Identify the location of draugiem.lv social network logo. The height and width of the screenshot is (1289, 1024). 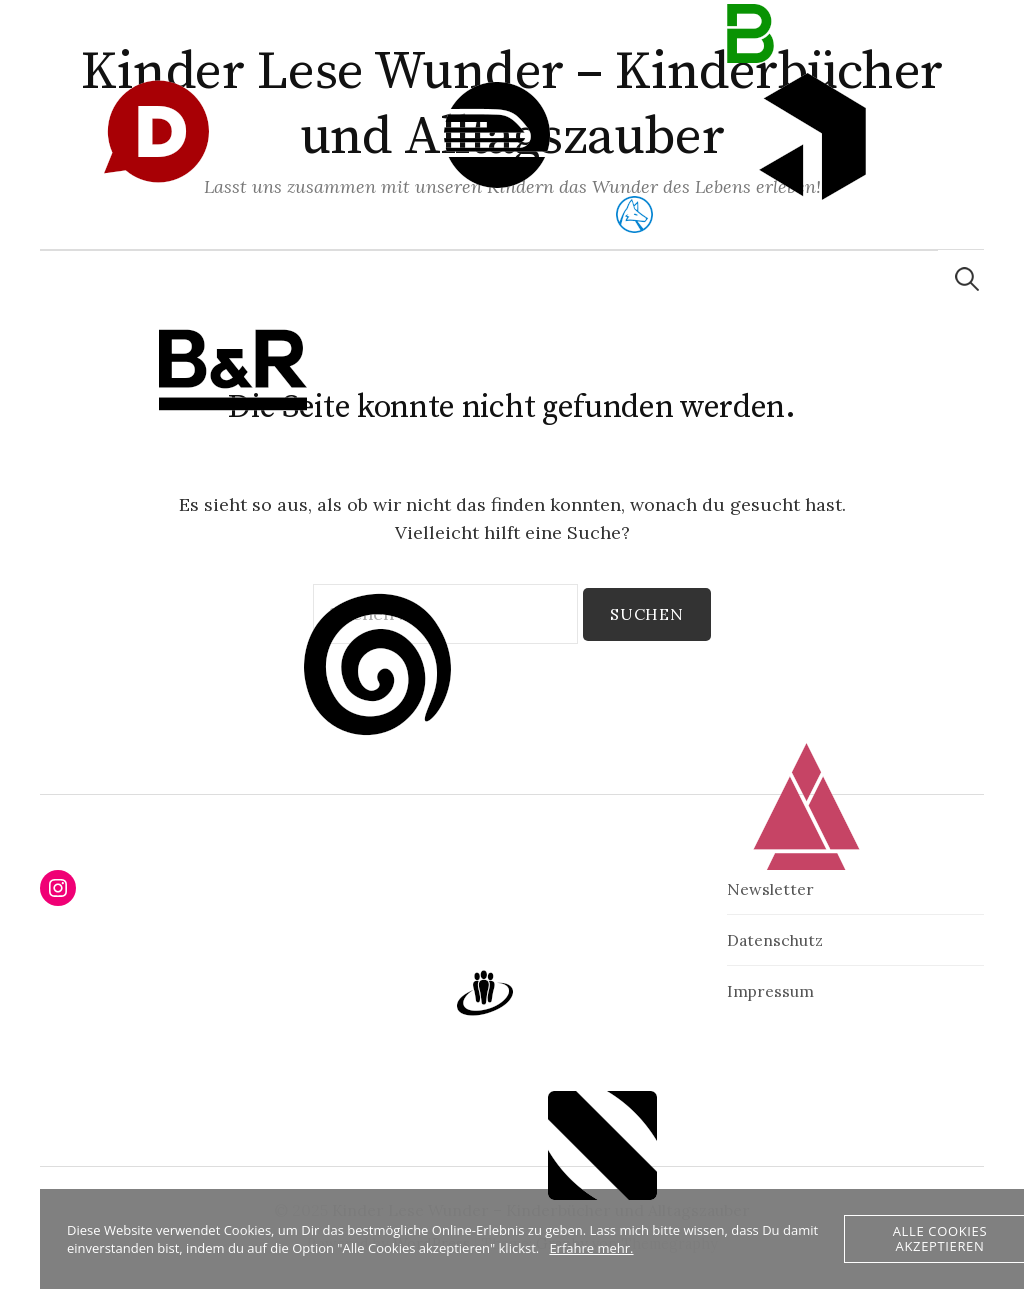
(485, 993).